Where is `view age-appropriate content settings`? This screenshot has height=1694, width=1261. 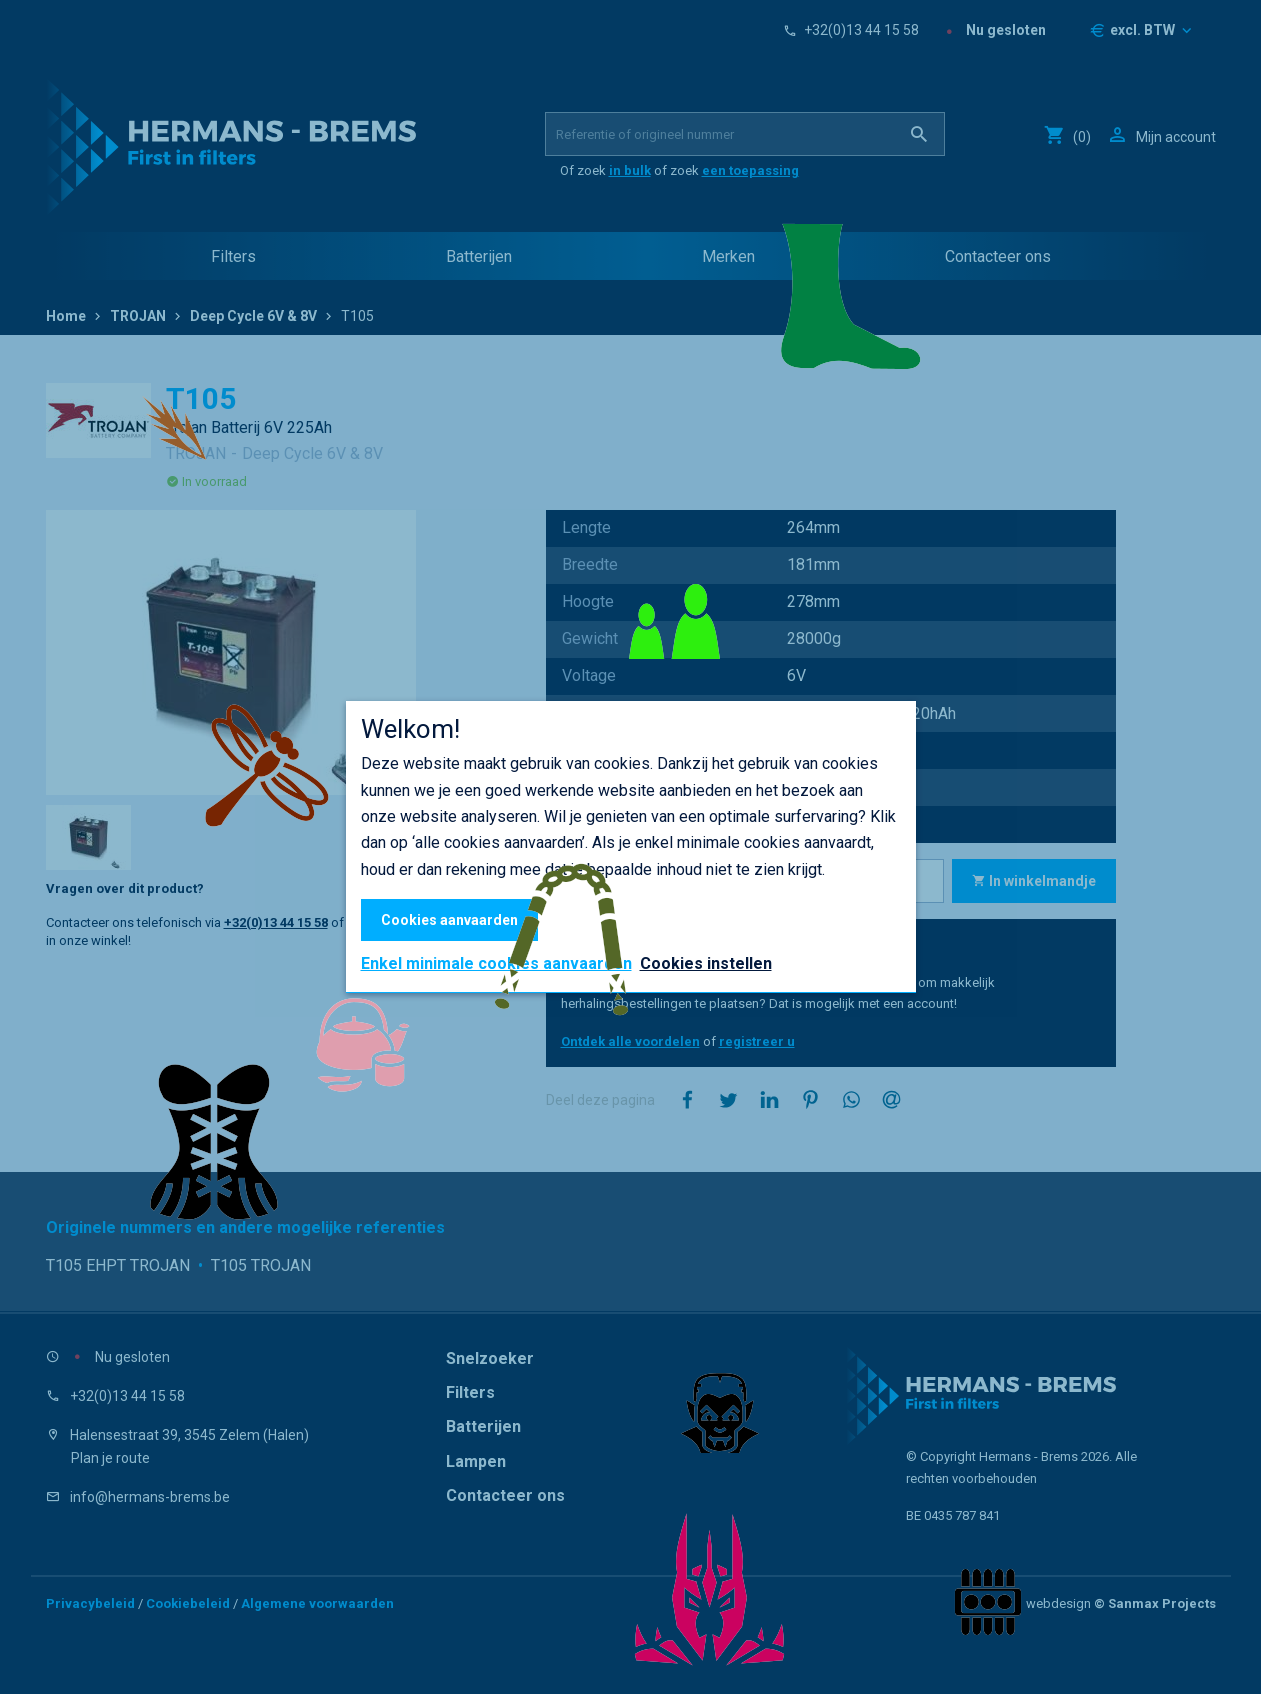 view age-appropriate content settings is located at coordinates (674, 621).